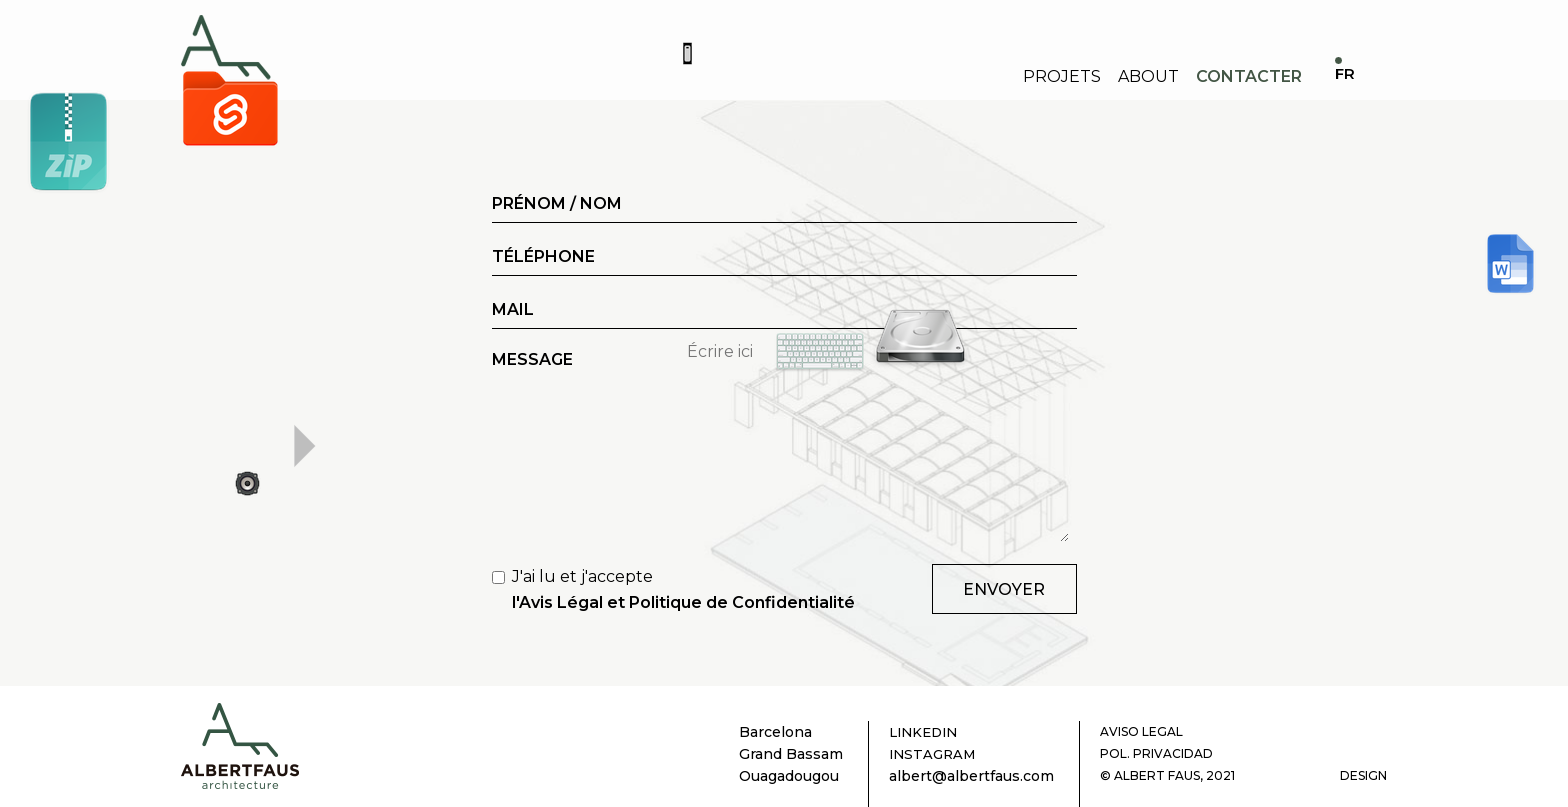 Image resolution: width=1568 pixels, height=807 pixels. Describe the element at coordinates (230, 111) in the screenshot. I see `open svelte project folder` at that location.